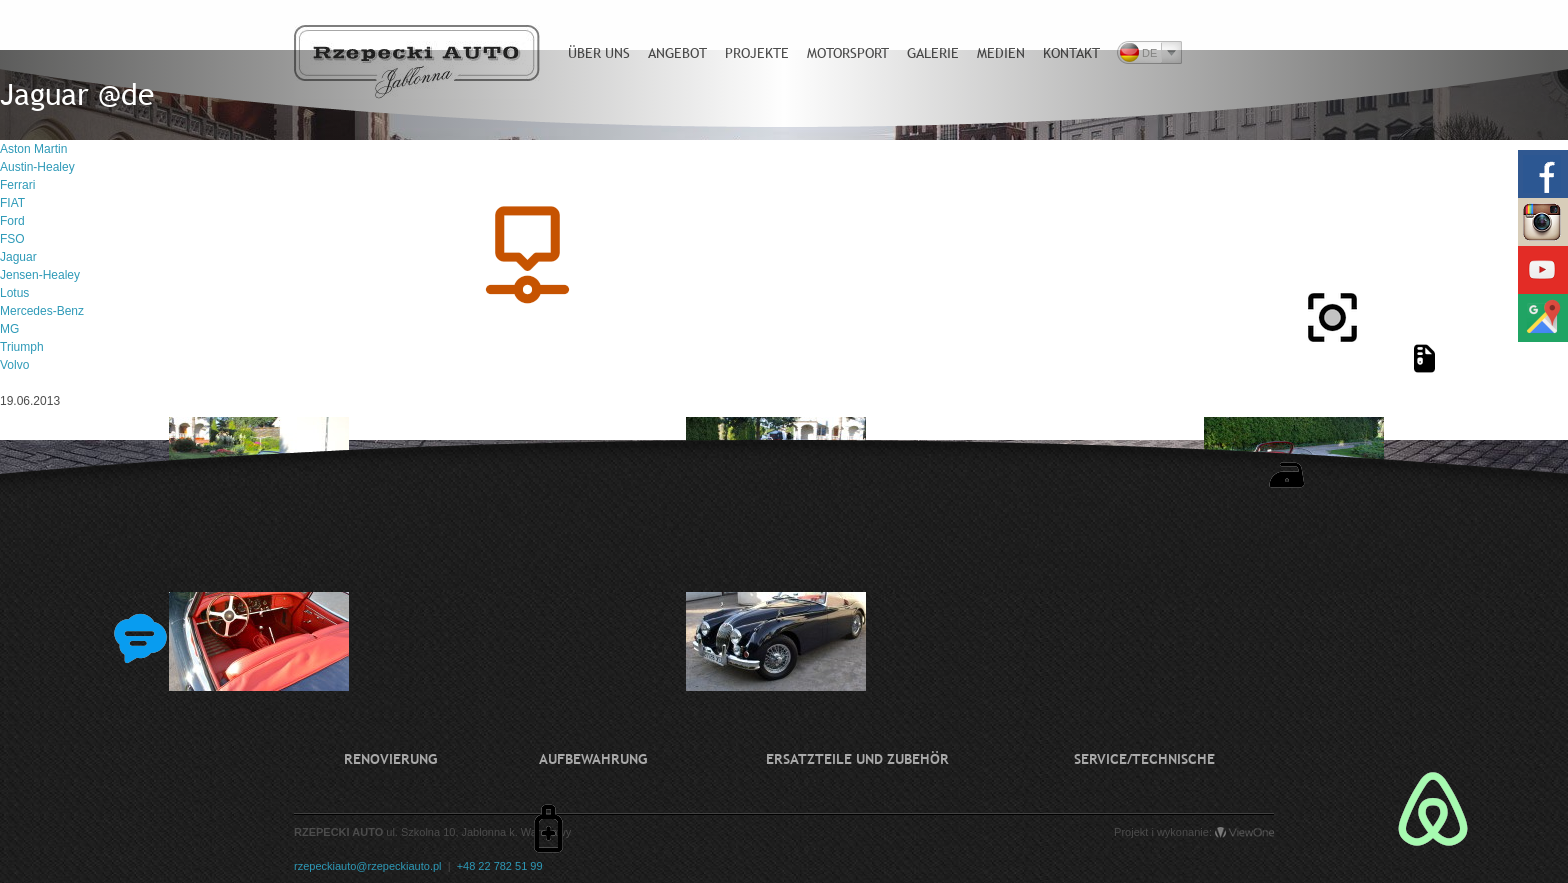 This screenshot has width=1568, height=883. What do you see at coordinates (139, 638) in the screenshot?
I see `open chat or messaging` at bounding box center [139, 638].